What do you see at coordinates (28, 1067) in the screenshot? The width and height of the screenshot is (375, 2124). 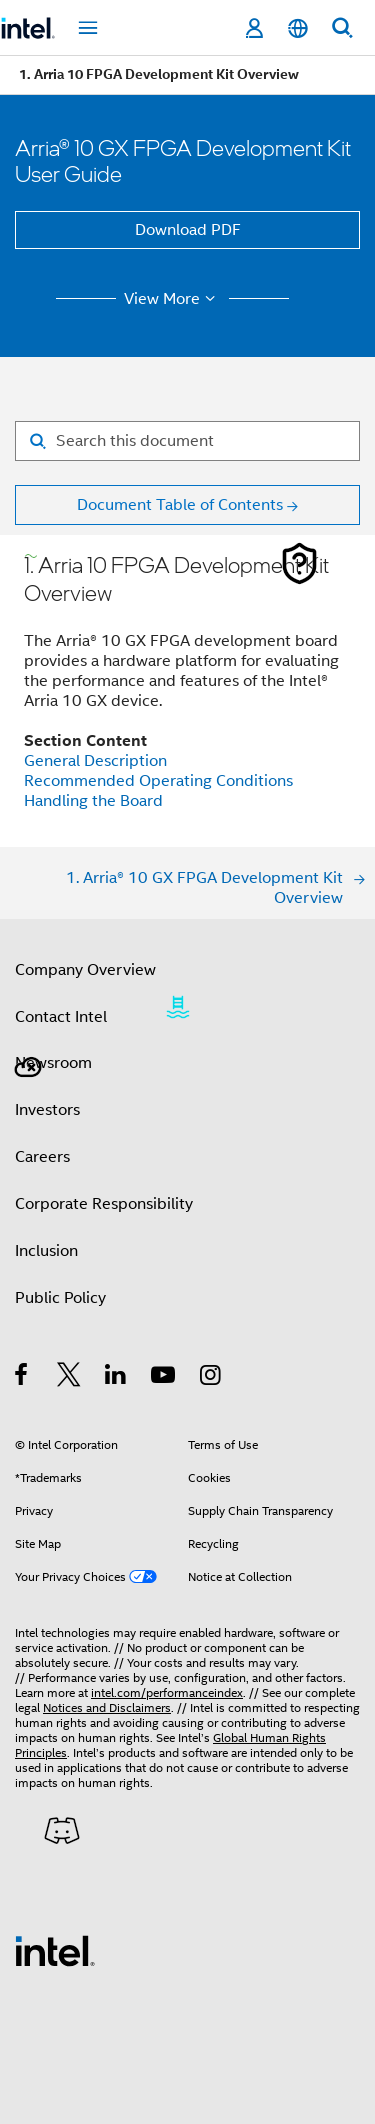 I see `disconnect from cloud storage` at bounding box center [28, 1067].